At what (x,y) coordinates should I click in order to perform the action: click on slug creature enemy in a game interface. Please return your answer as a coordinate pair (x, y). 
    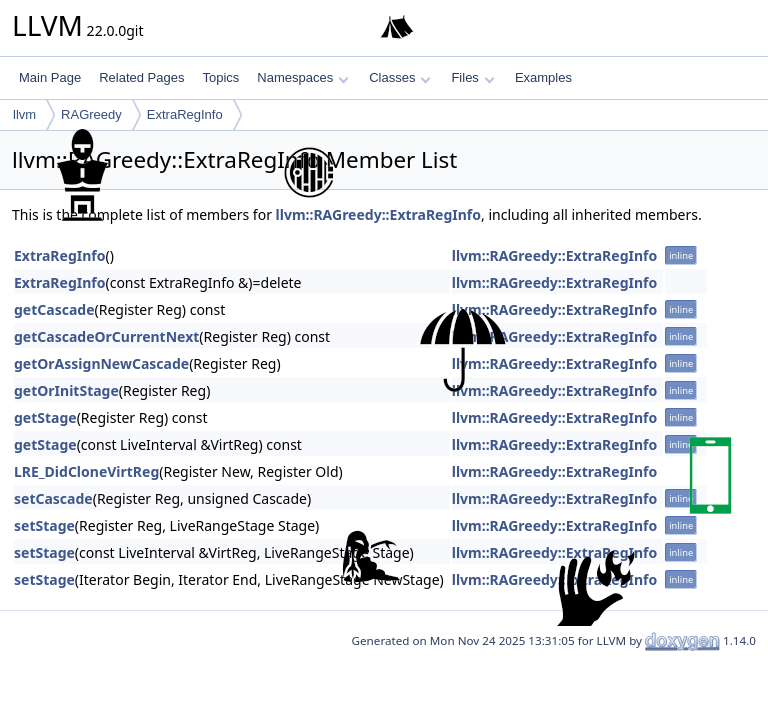
    Looking at the image, I should click on (371, 556).